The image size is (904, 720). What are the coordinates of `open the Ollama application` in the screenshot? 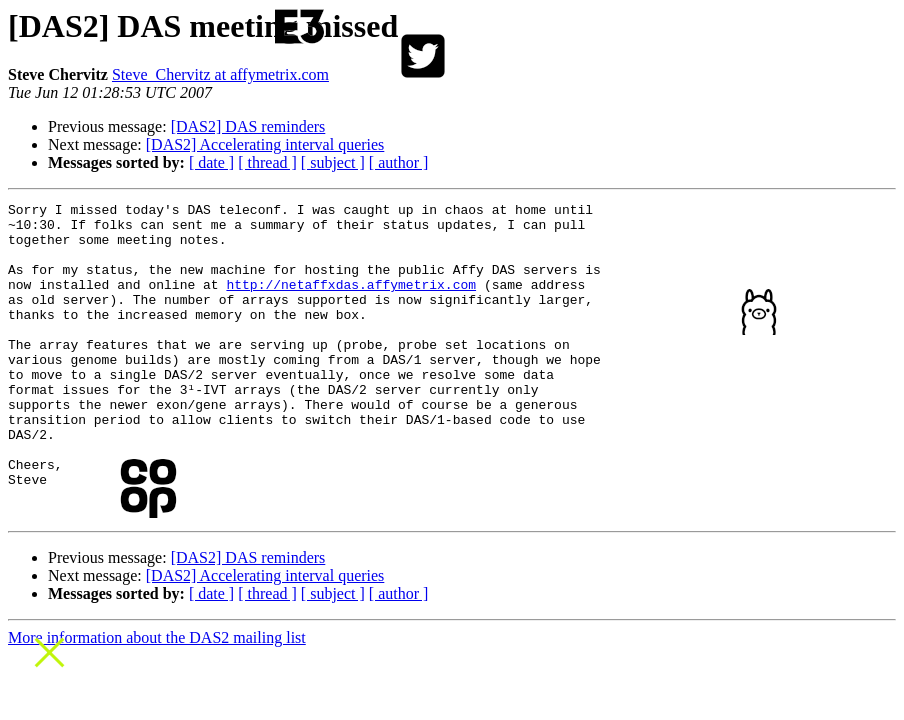 It's located at (759, 312).